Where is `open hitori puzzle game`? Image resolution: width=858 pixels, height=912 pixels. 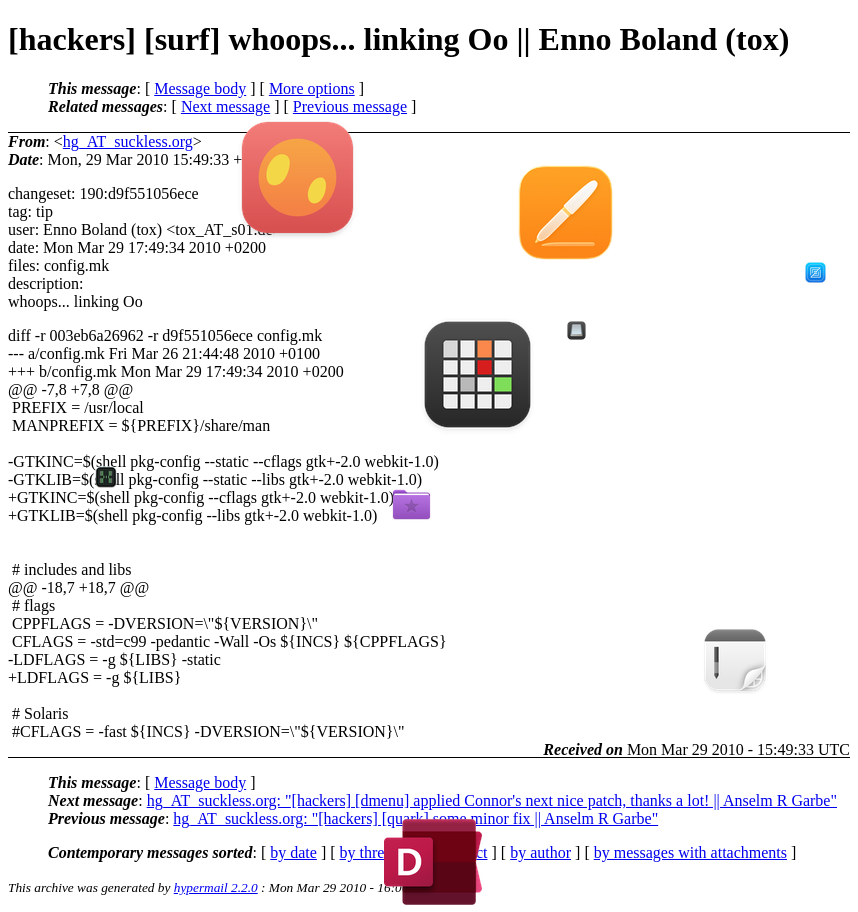
open hitori puzzle game is located at coordinates (477, 374).